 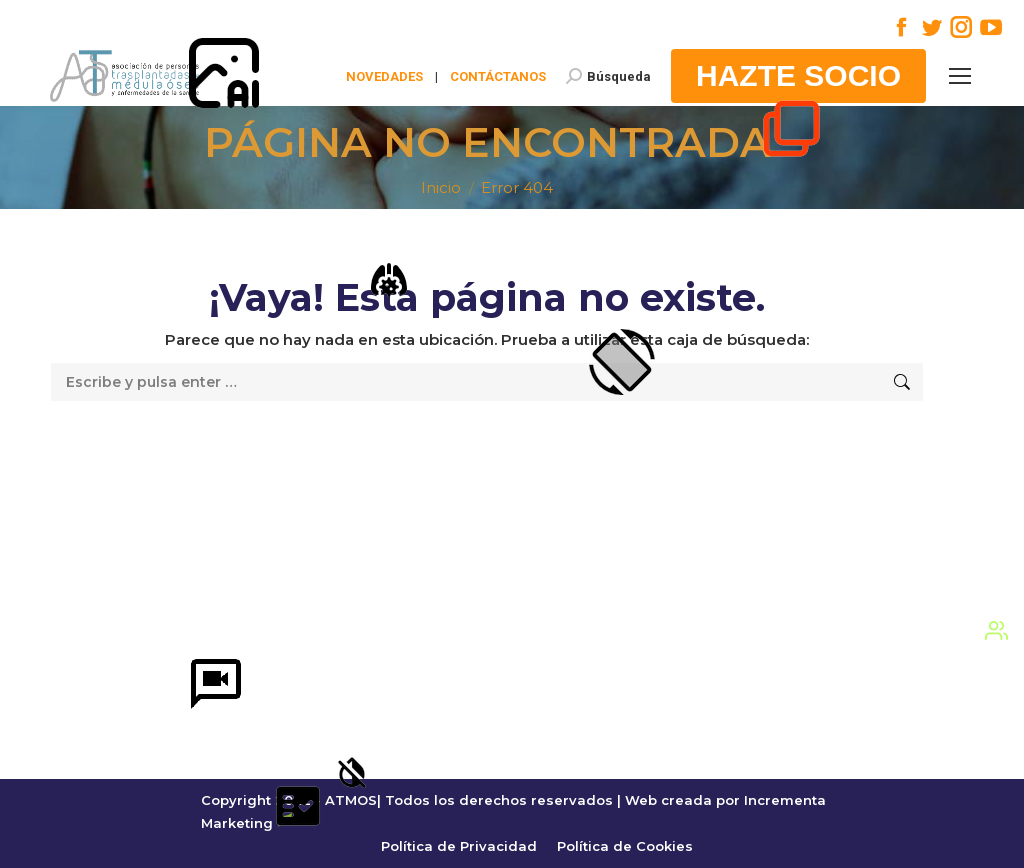 I want to click on disable color inversion mode, so click(x=352, y=772).